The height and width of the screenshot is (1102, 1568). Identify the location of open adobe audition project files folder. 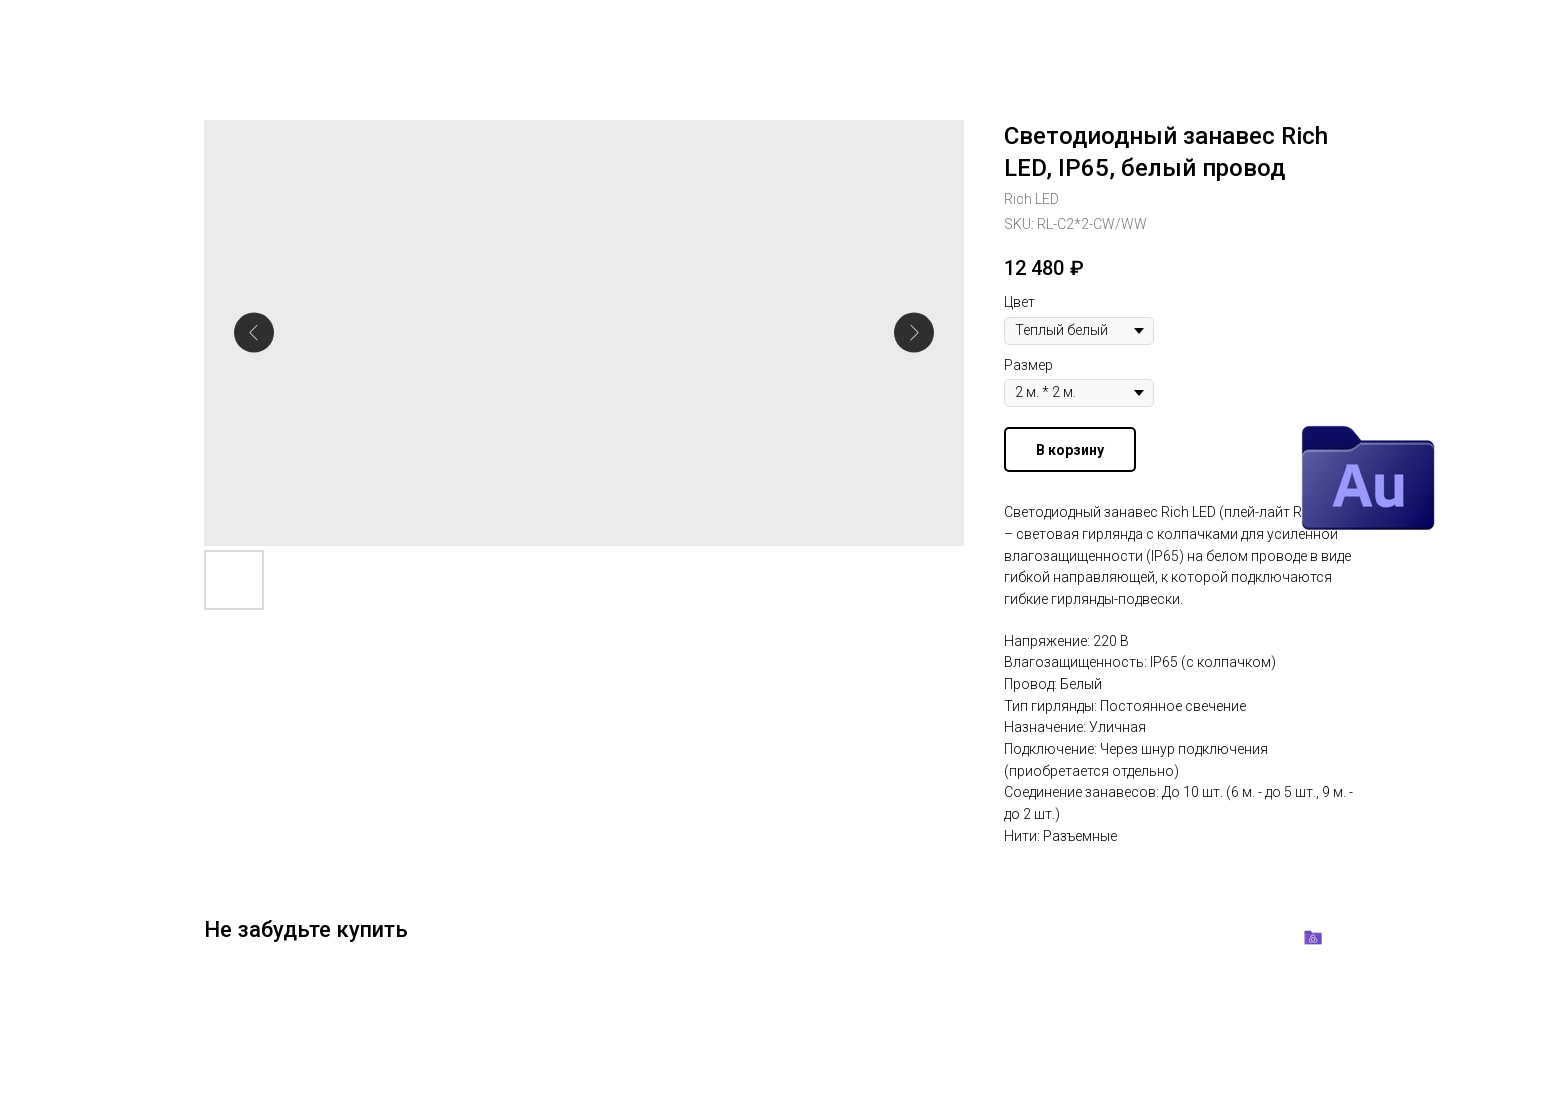
(1367, 481).